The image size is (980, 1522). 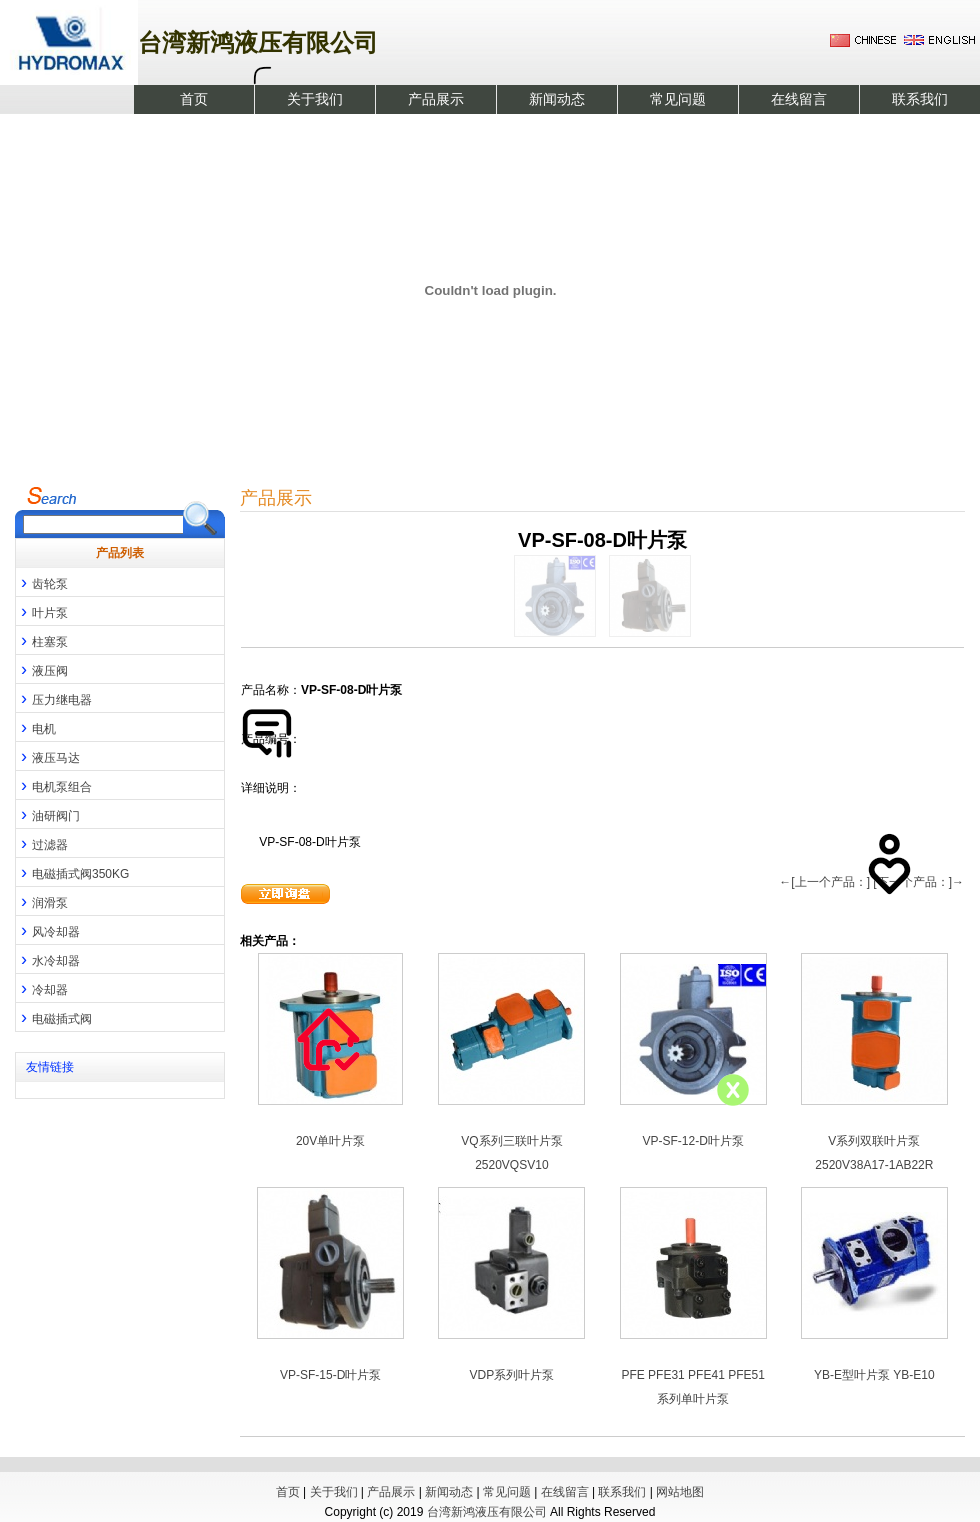 What do you see at coordinates (328, 1039) in the screenshot?
I see `home address verified or confirmed` at bounding box center [328, 1039].